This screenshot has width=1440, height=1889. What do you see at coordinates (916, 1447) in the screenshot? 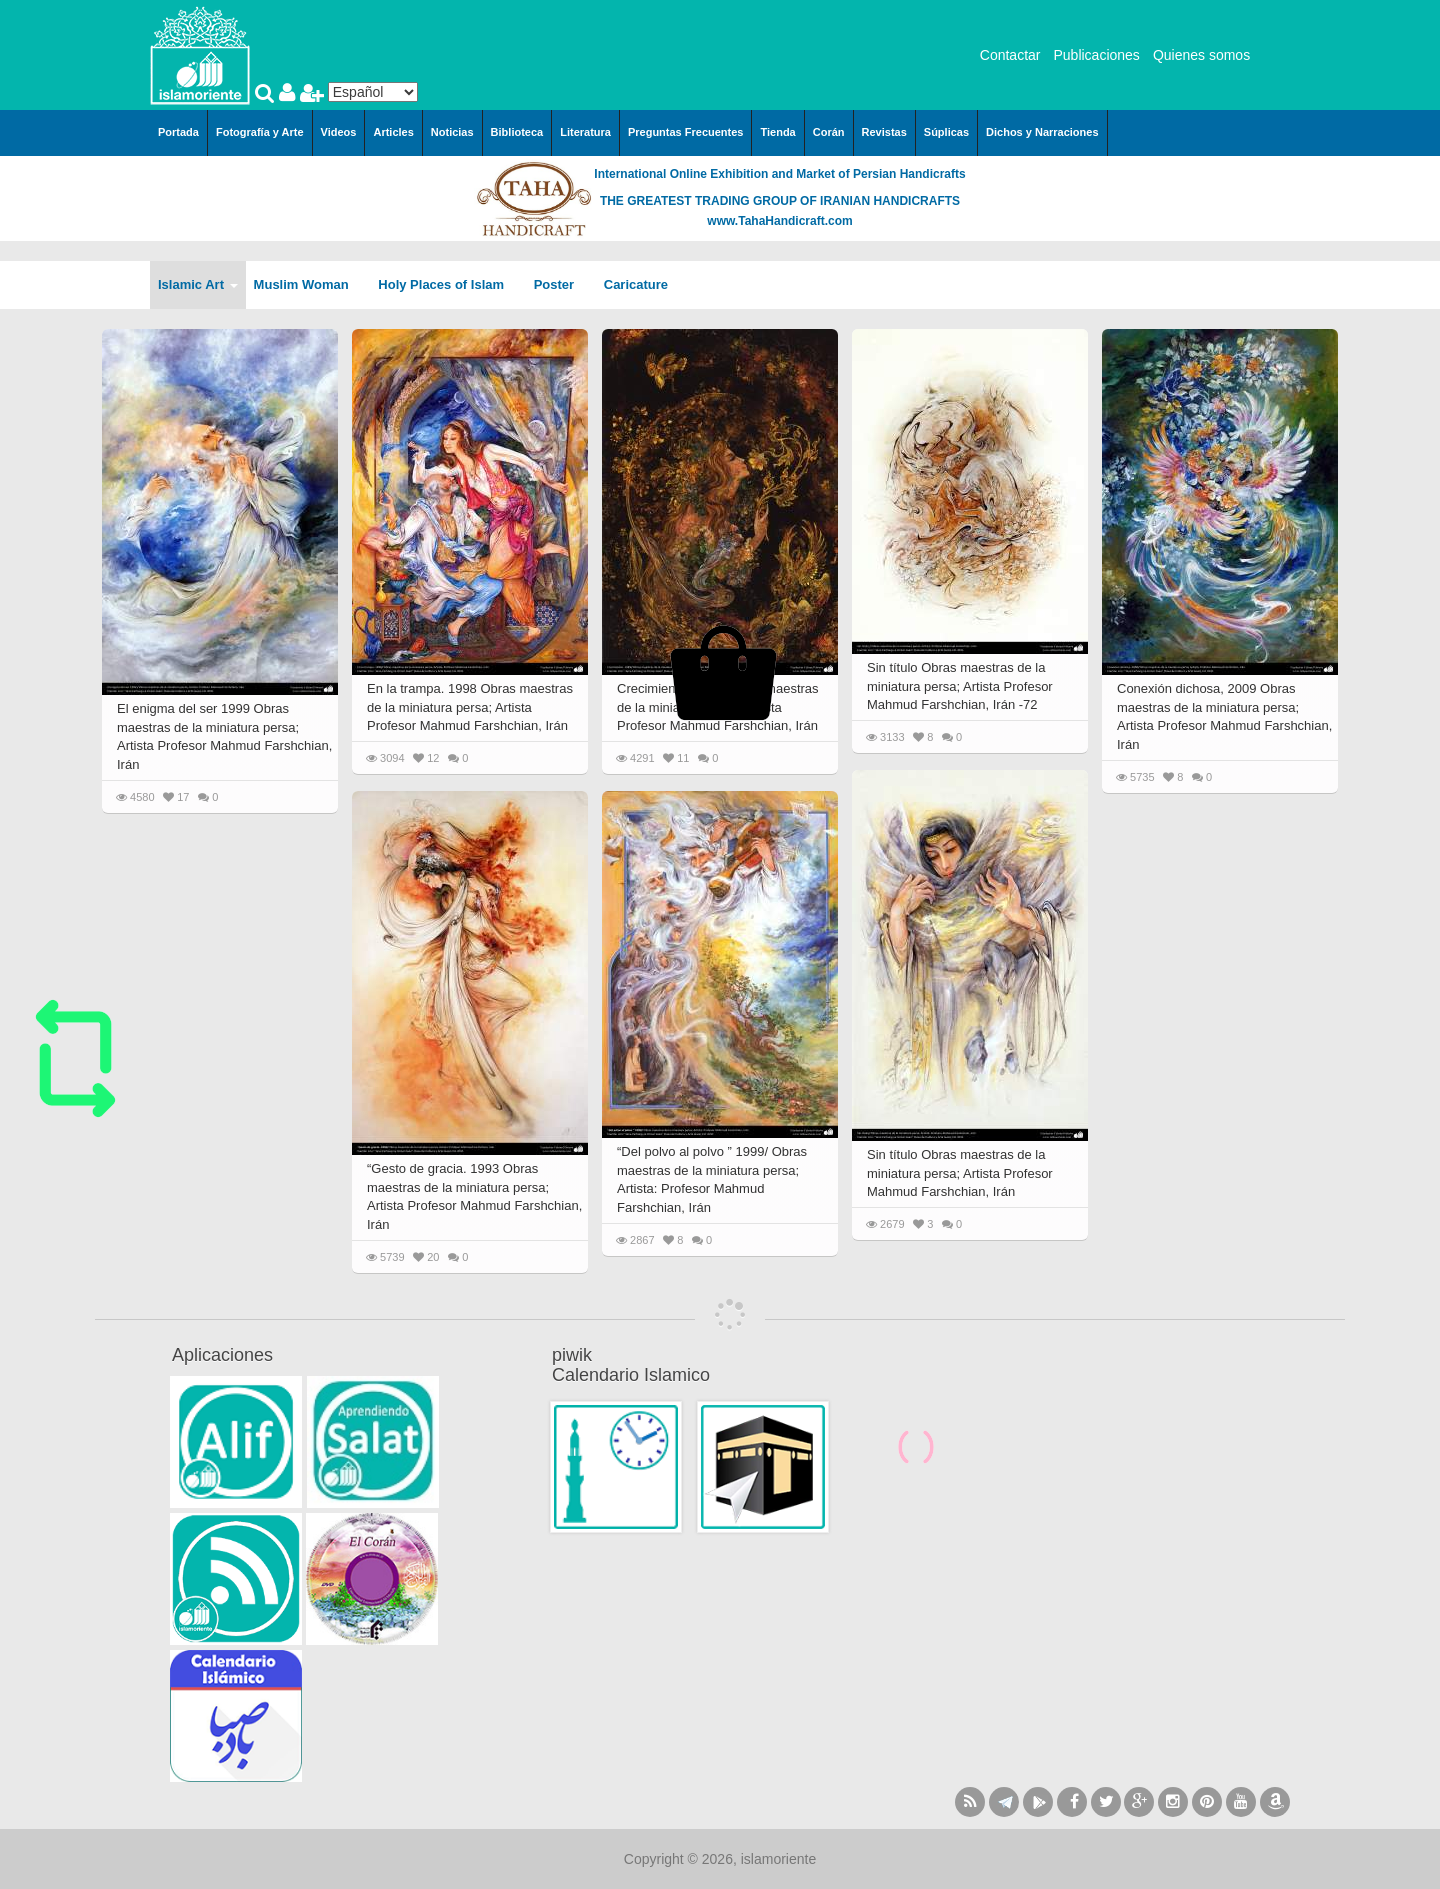
I see `insert parentheses in text or code` at bounding box center [916, 1447].